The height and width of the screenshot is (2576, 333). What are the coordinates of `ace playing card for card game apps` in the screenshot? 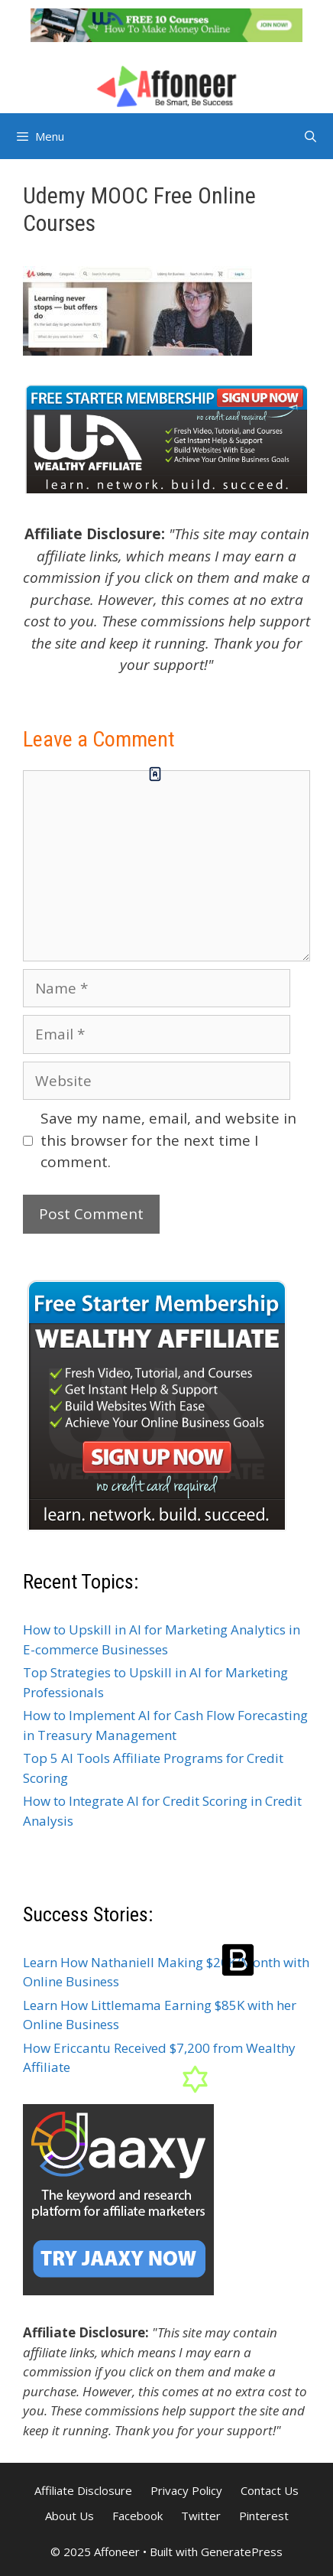 It's located at (155, 774).